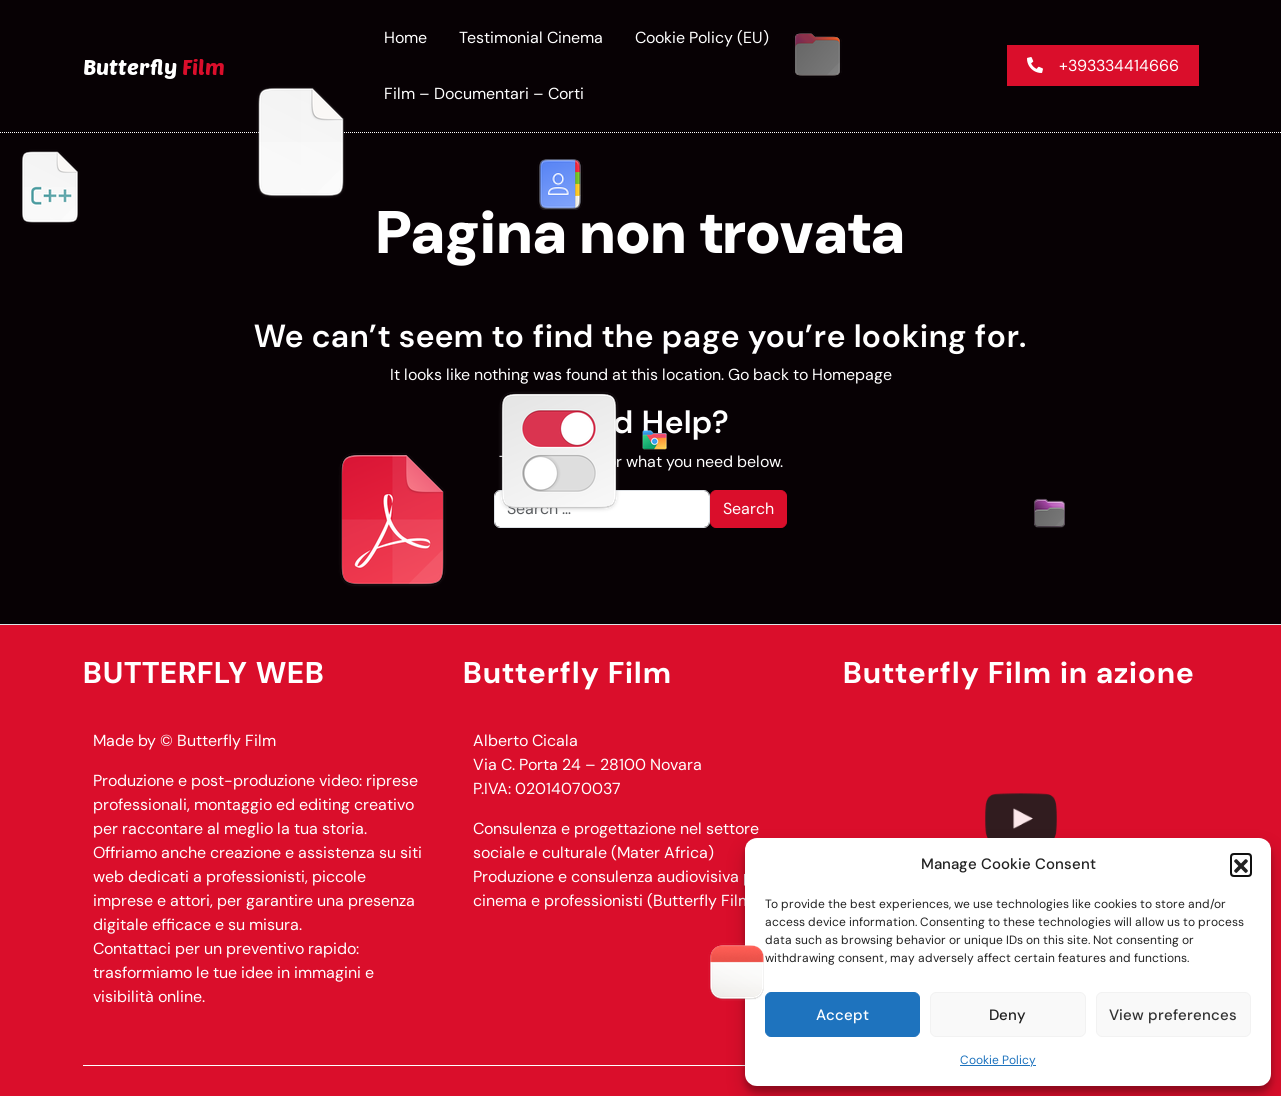 The width and height of the screenshot is (1281, 1096). I want to click on open the contacts app, so click(560, 184).